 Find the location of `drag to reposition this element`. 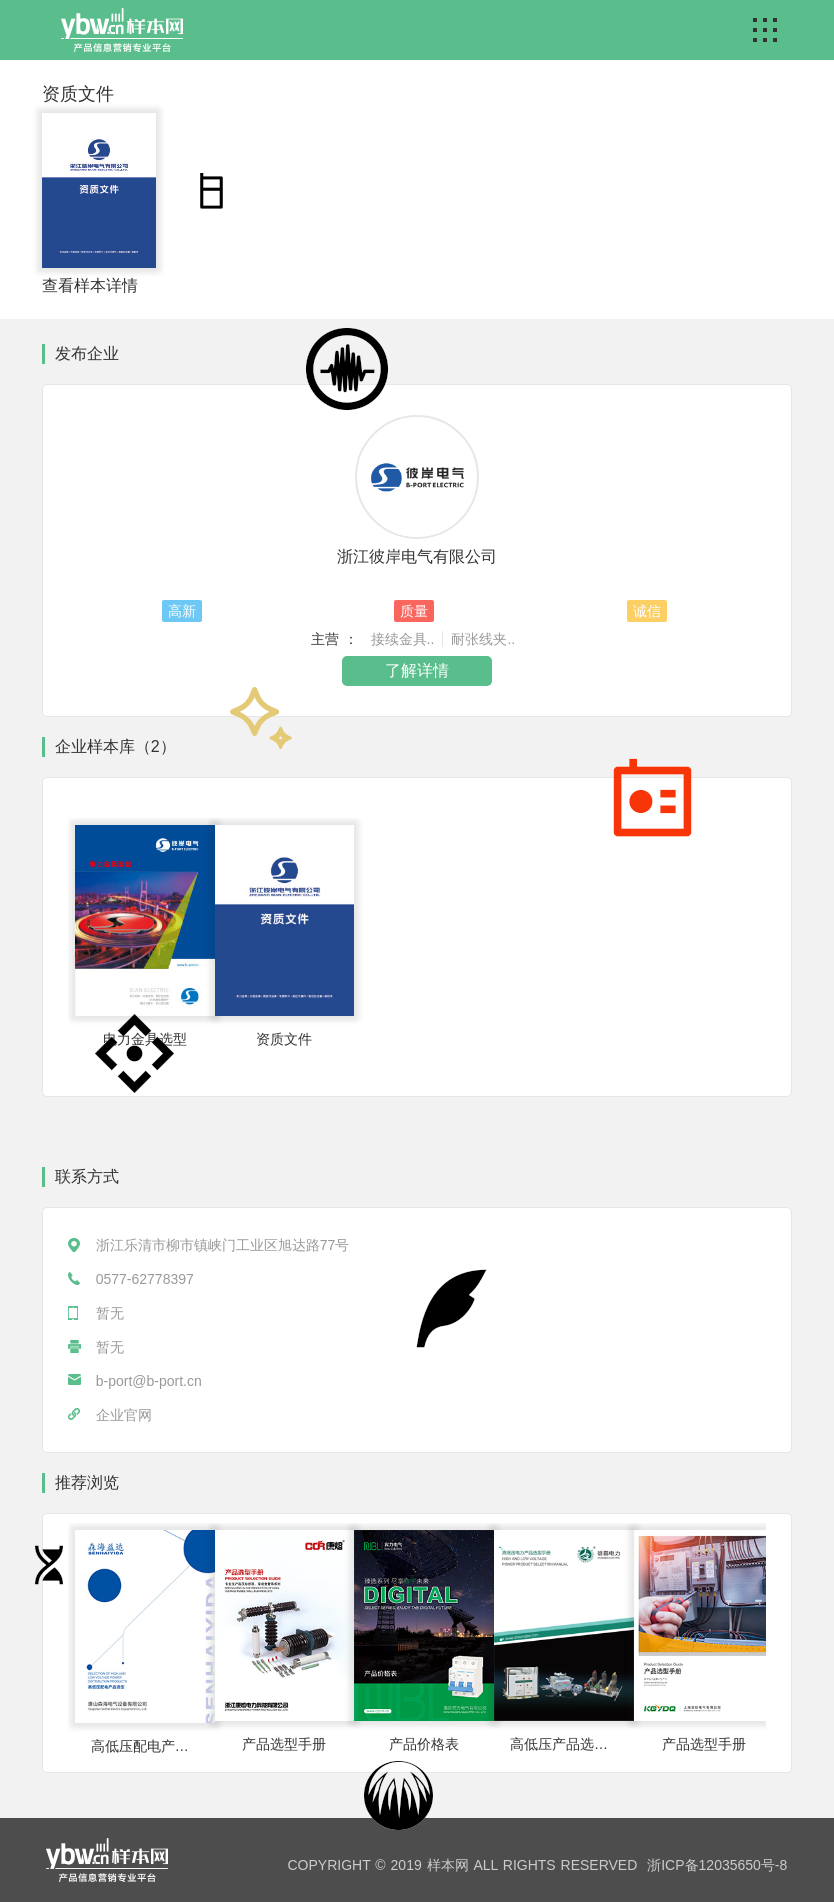

drag to reposition this element is located at coordinates (134, 1053).